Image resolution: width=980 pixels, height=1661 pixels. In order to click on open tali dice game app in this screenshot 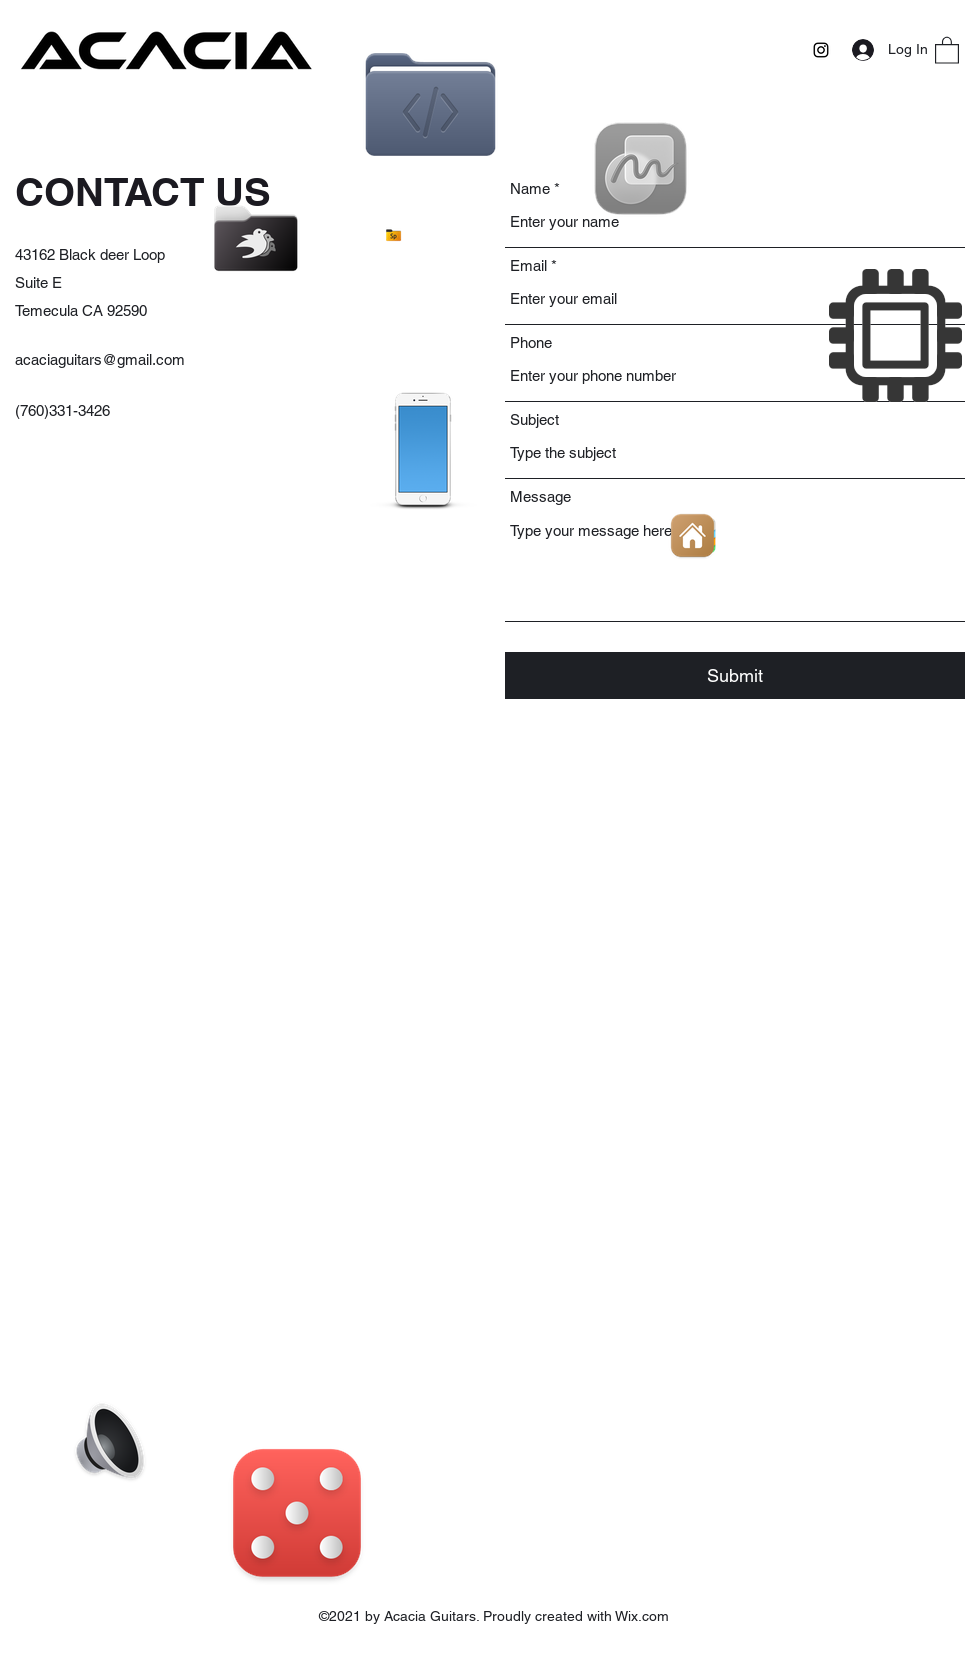, I will do `click(297, 1513)`.